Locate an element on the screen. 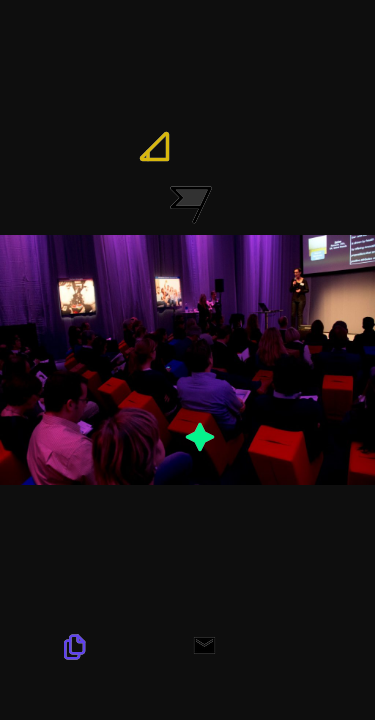 This screenshot has height=720, width=375. flag or bookmark an item is located at coordinates (189, 202).